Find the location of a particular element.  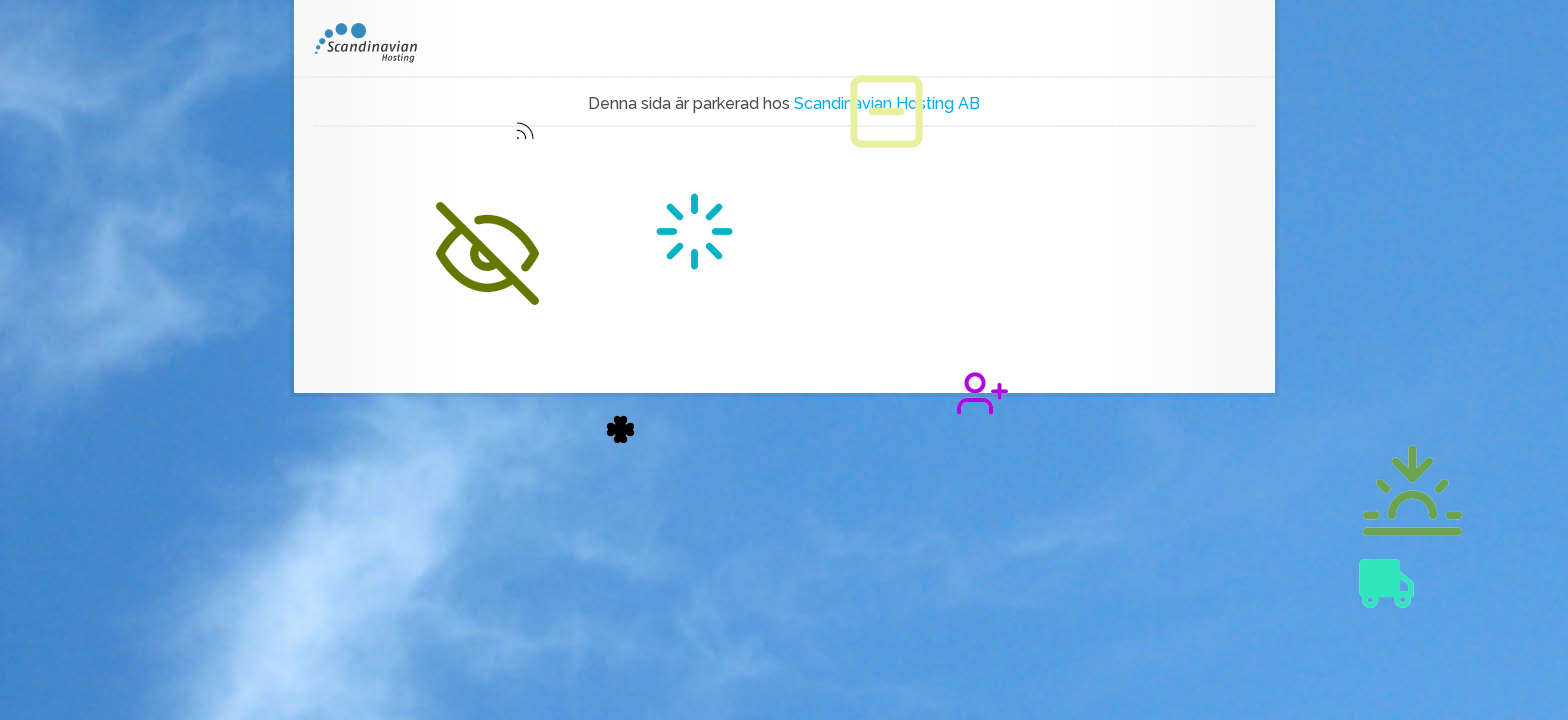

indicates a lucky or bonus reward is located at coordinates (620, 429).